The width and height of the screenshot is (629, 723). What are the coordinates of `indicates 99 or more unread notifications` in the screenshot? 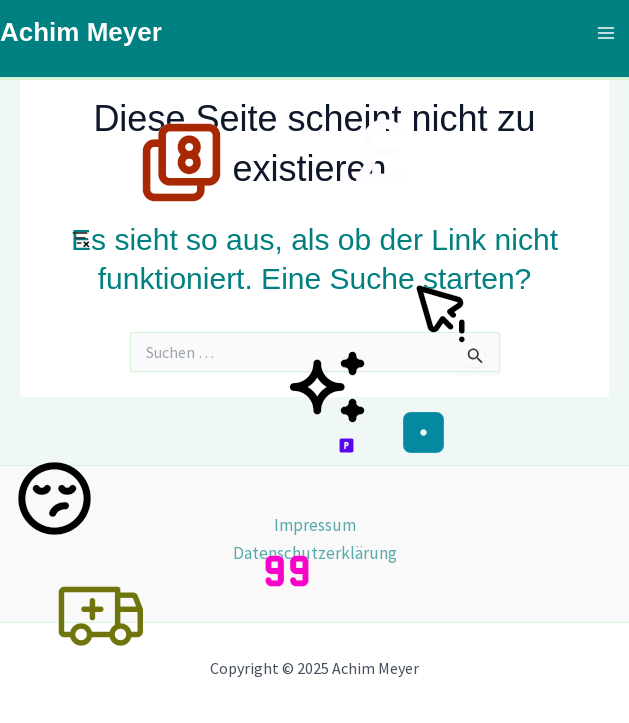 It's located at (287, 571).